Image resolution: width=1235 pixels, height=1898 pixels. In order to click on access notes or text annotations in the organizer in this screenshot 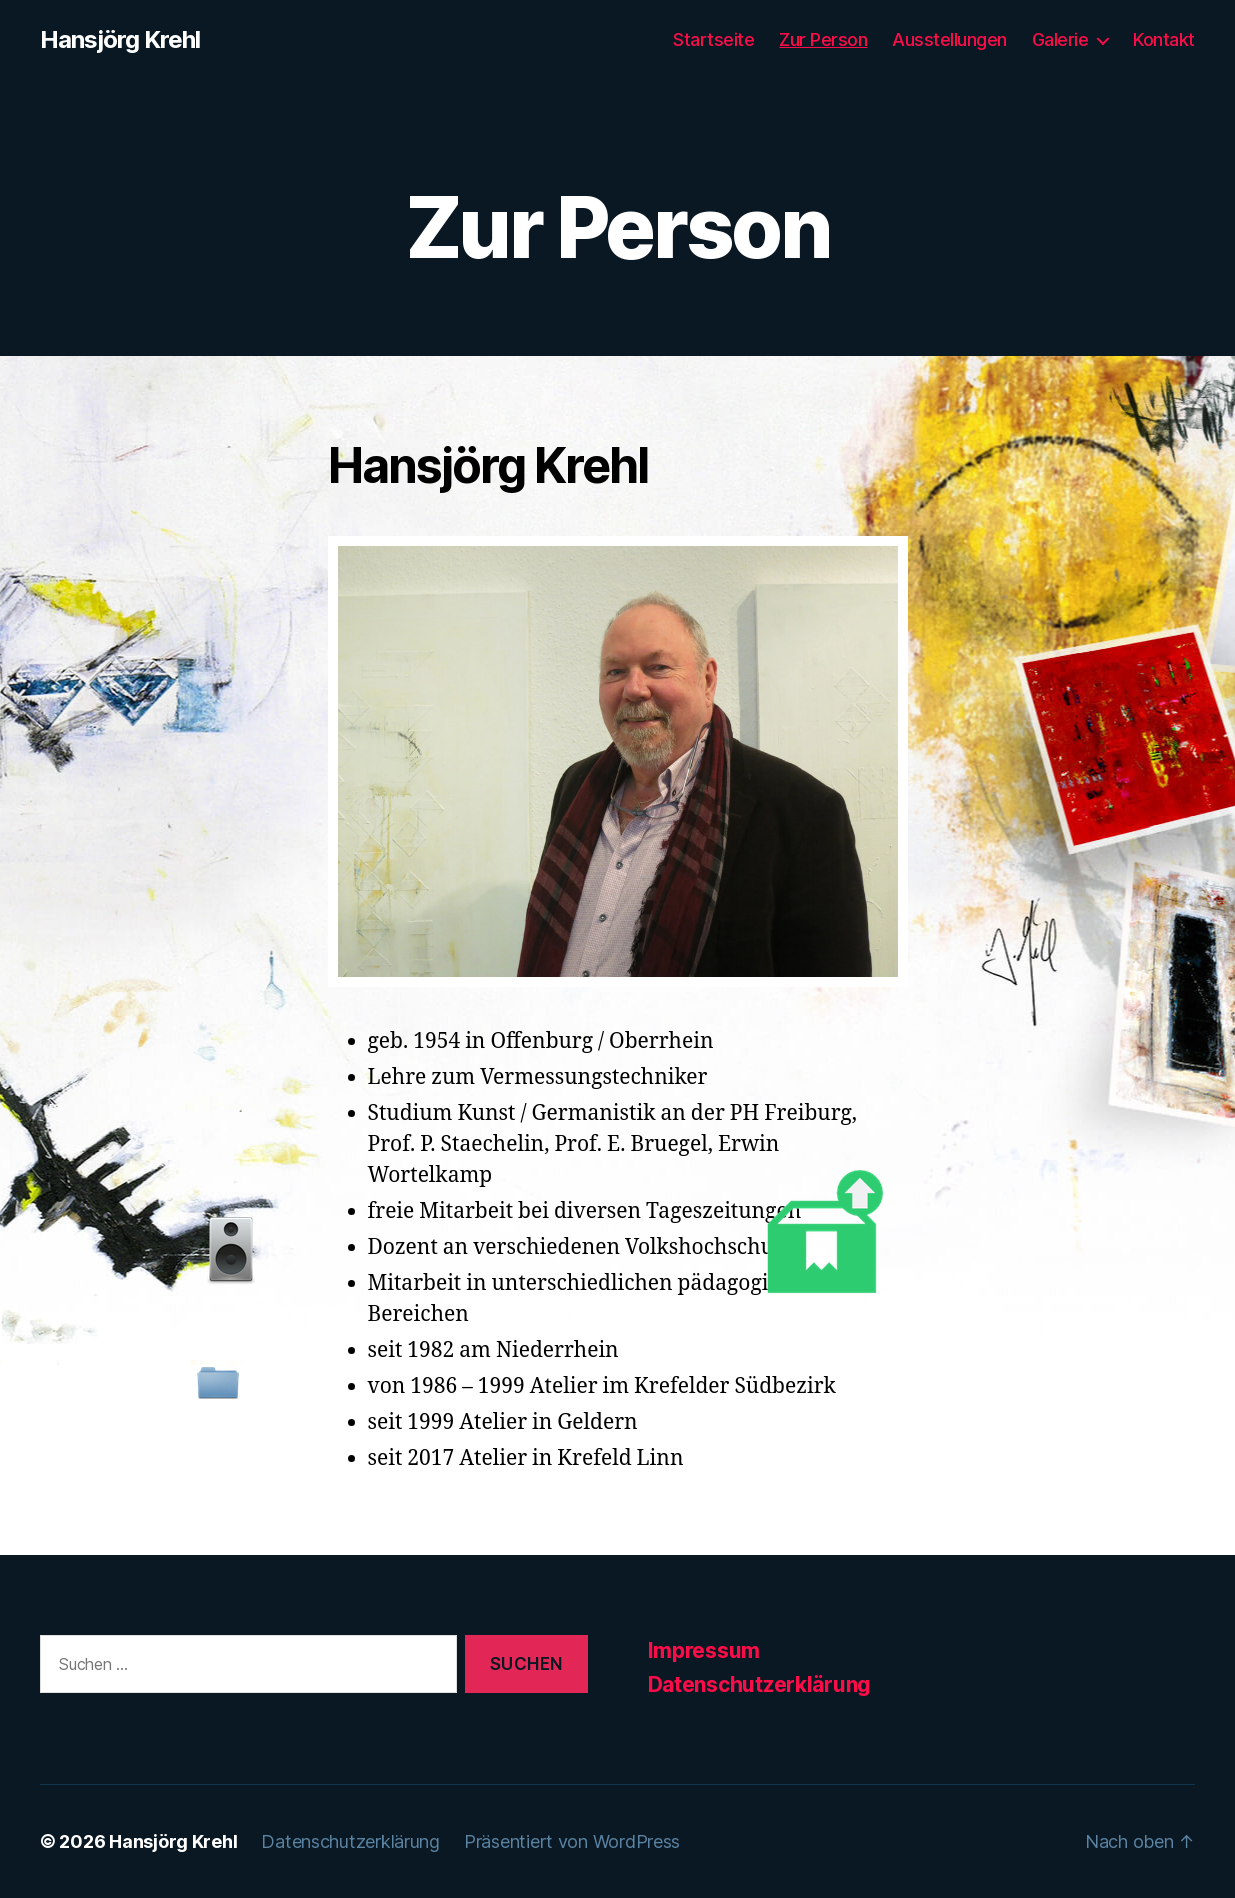, I will do `click(218, 1384)`.